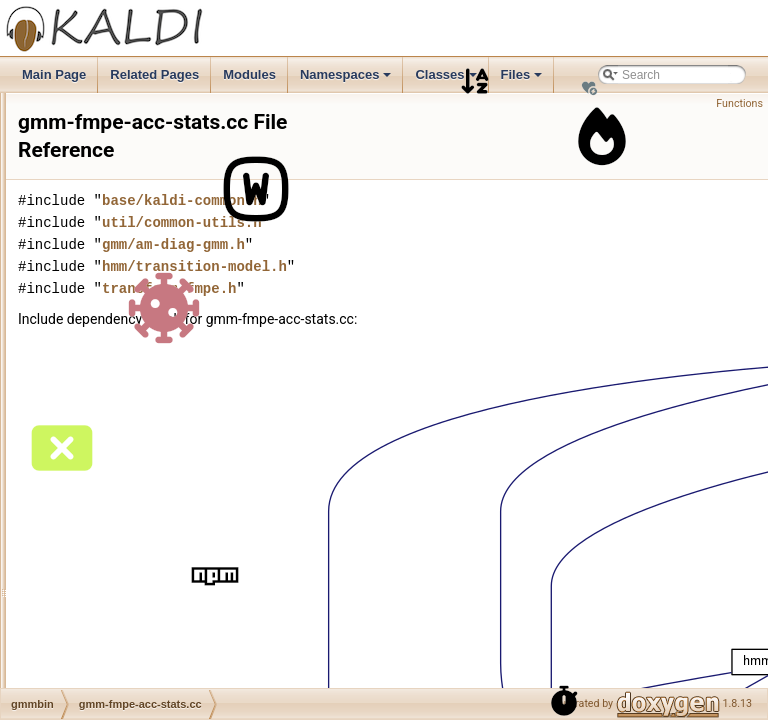  I want to click on indicates trending or popular content, so click(602, 138).